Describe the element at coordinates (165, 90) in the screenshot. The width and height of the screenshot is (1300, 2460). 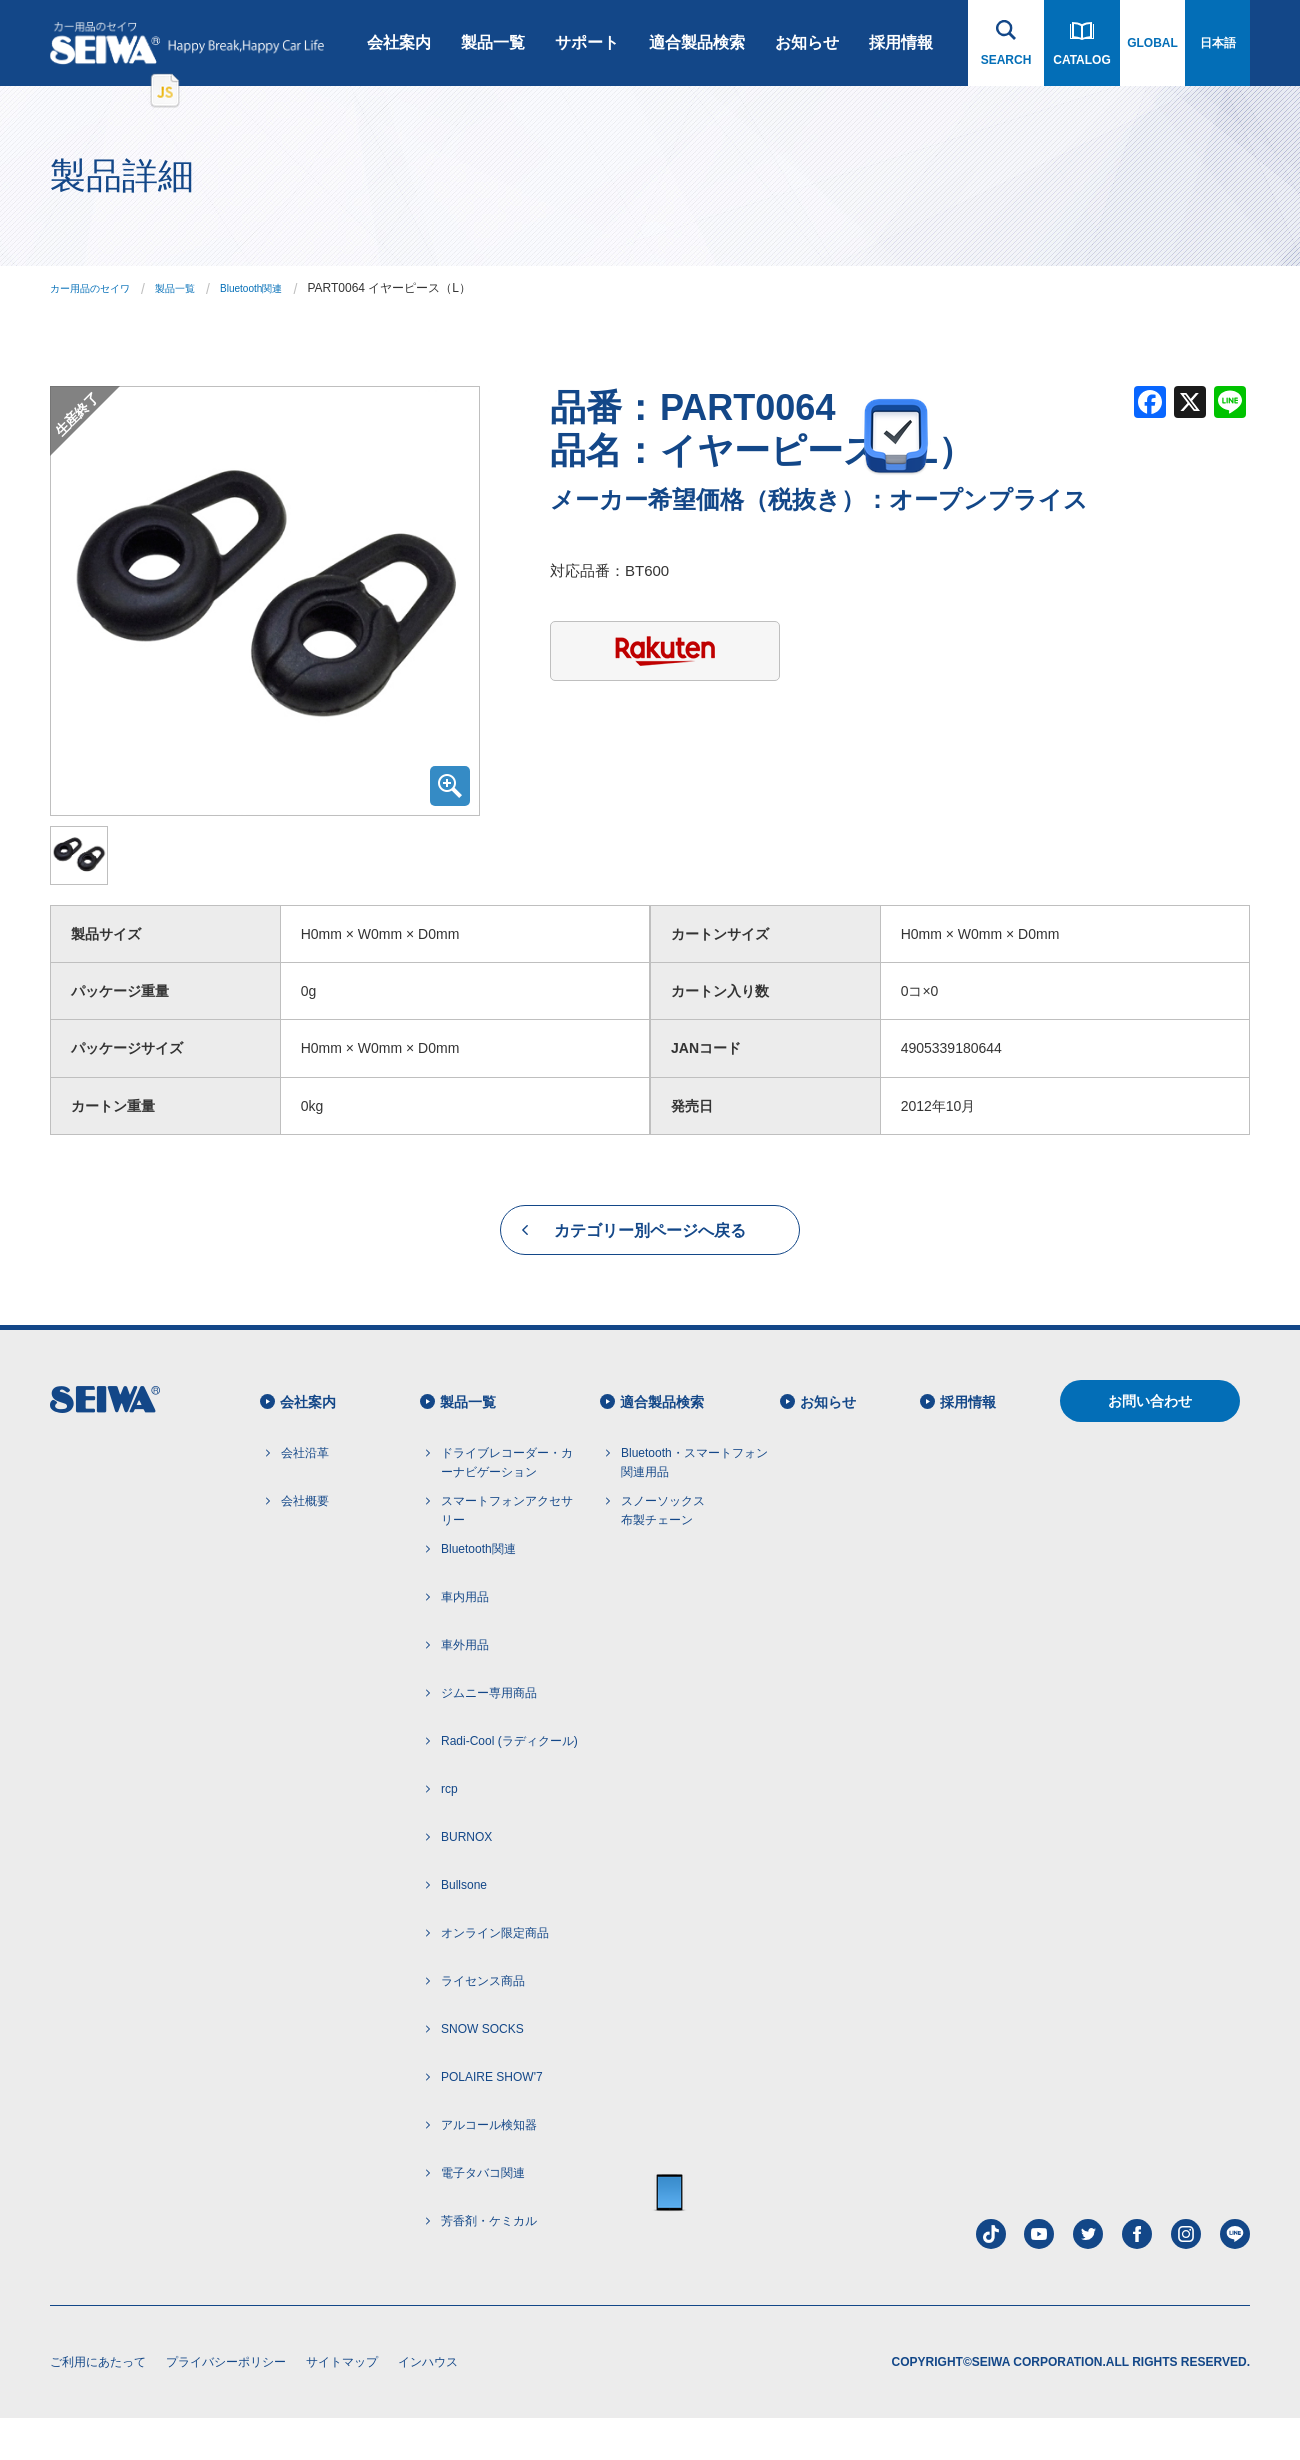
I see `a javascript file in the file system` at that location.